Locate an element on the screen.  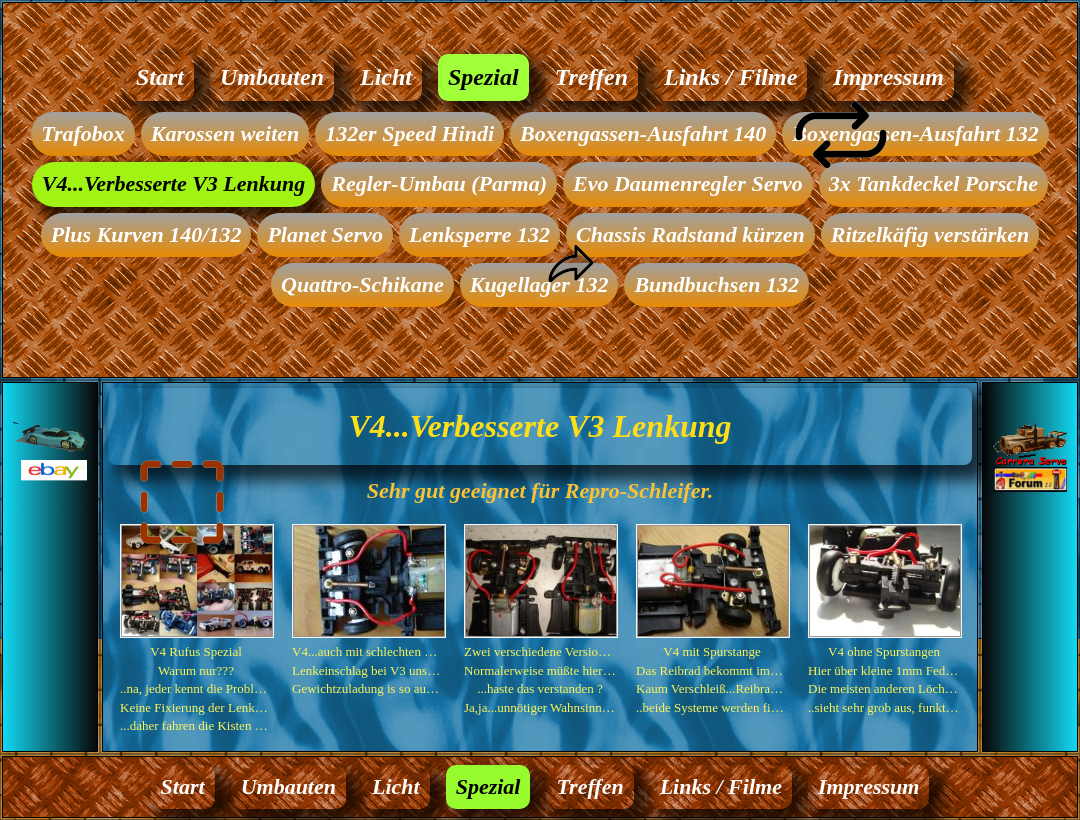
make a selection on the canvas is located at coordinates (182, 502).